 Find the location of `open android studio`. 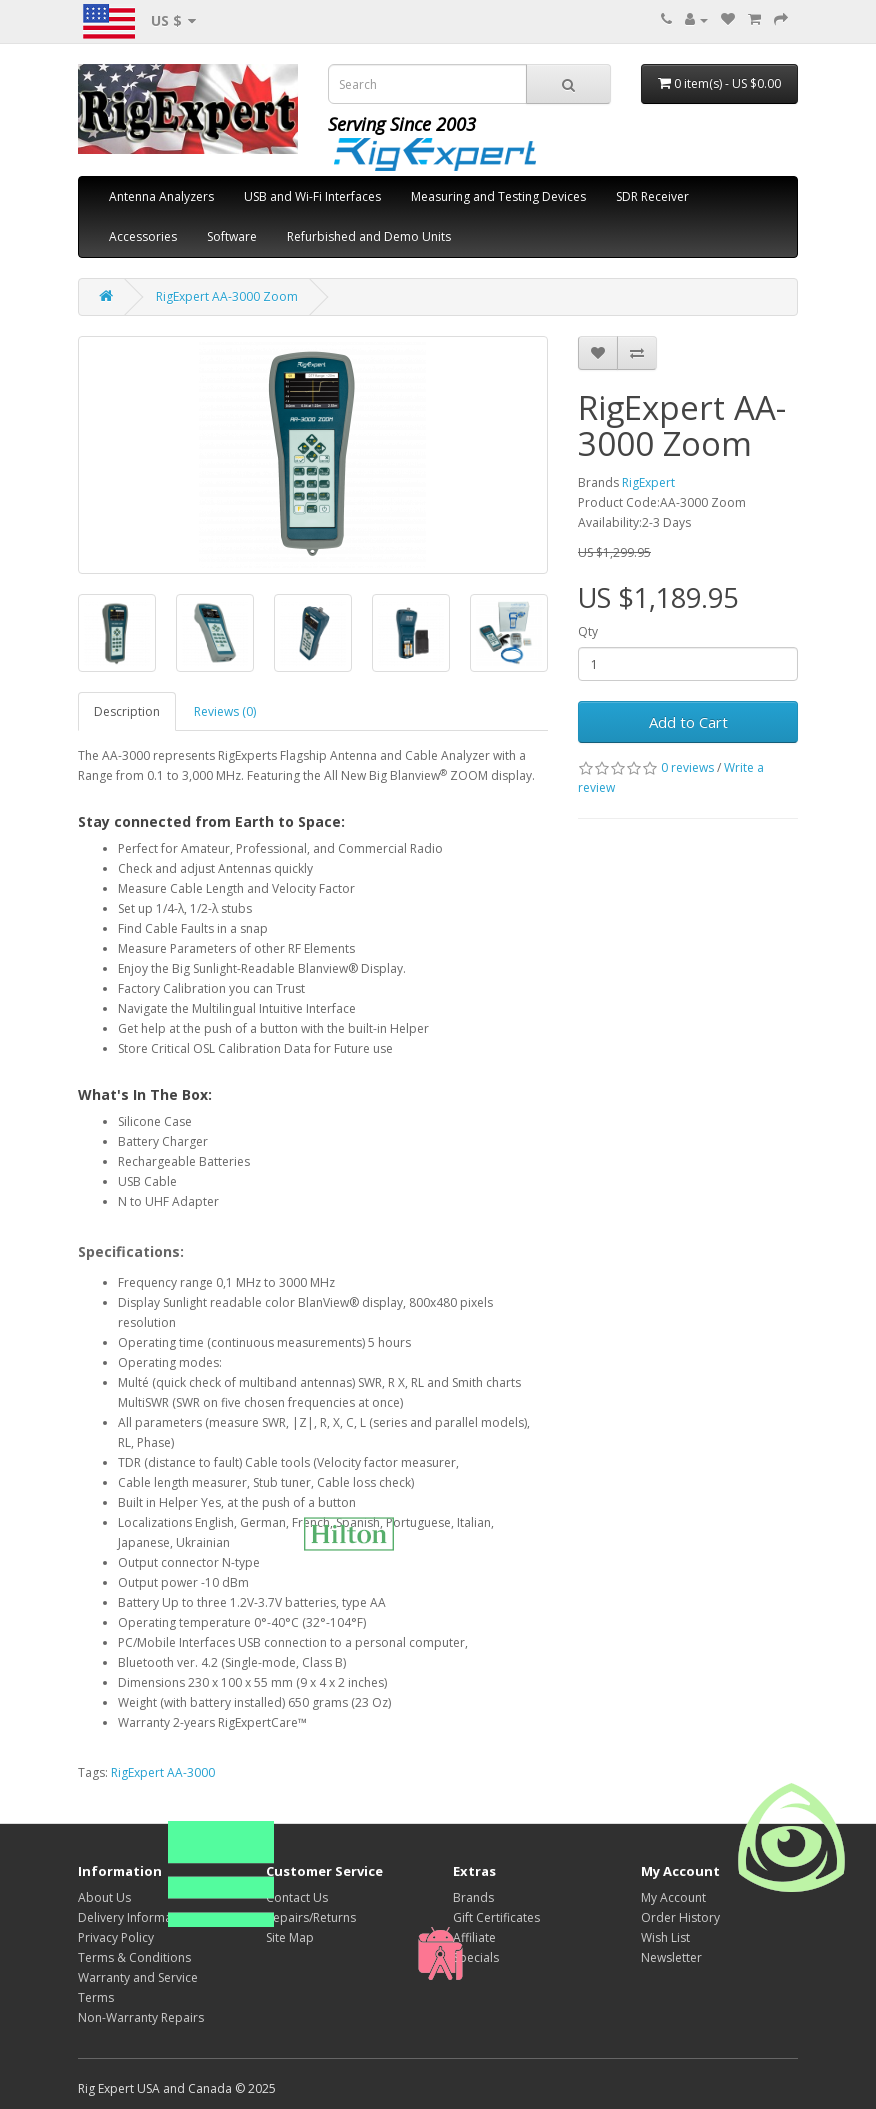

open android studio is located at coordinates (440, 1953).